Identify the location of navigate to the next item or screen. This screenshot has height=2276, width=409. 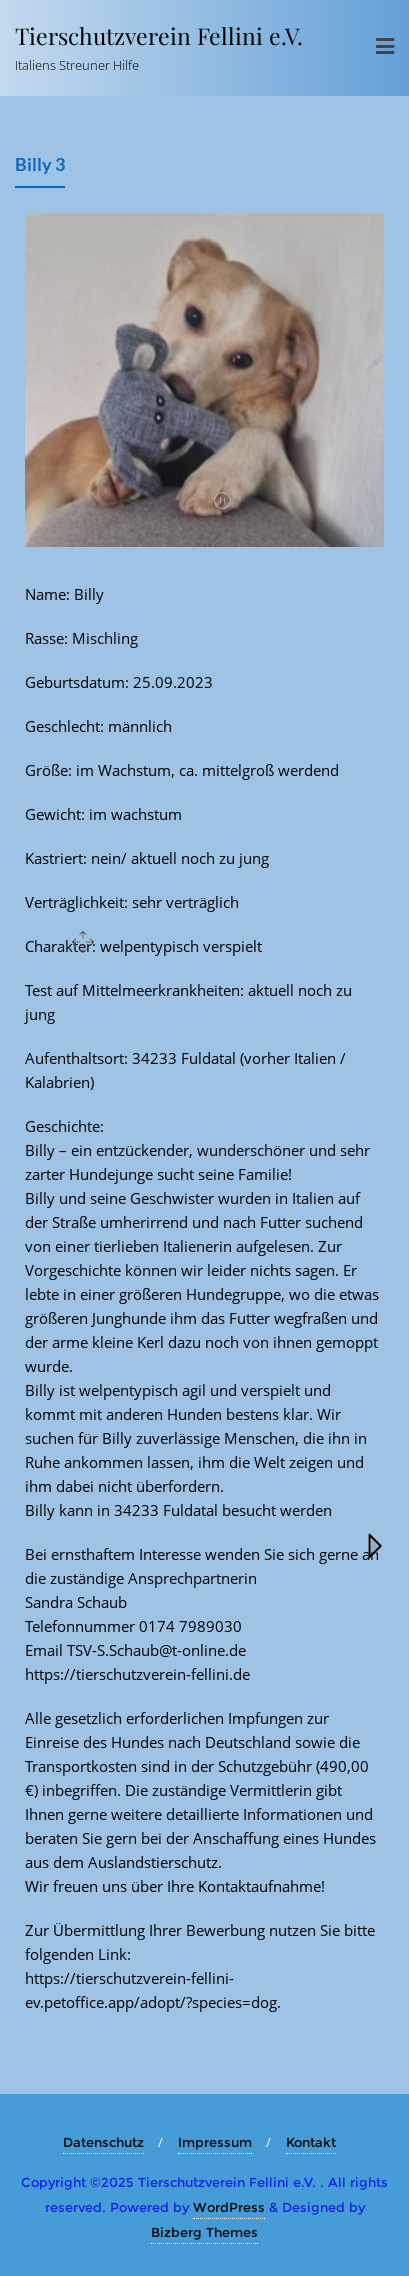
(374, 1546).